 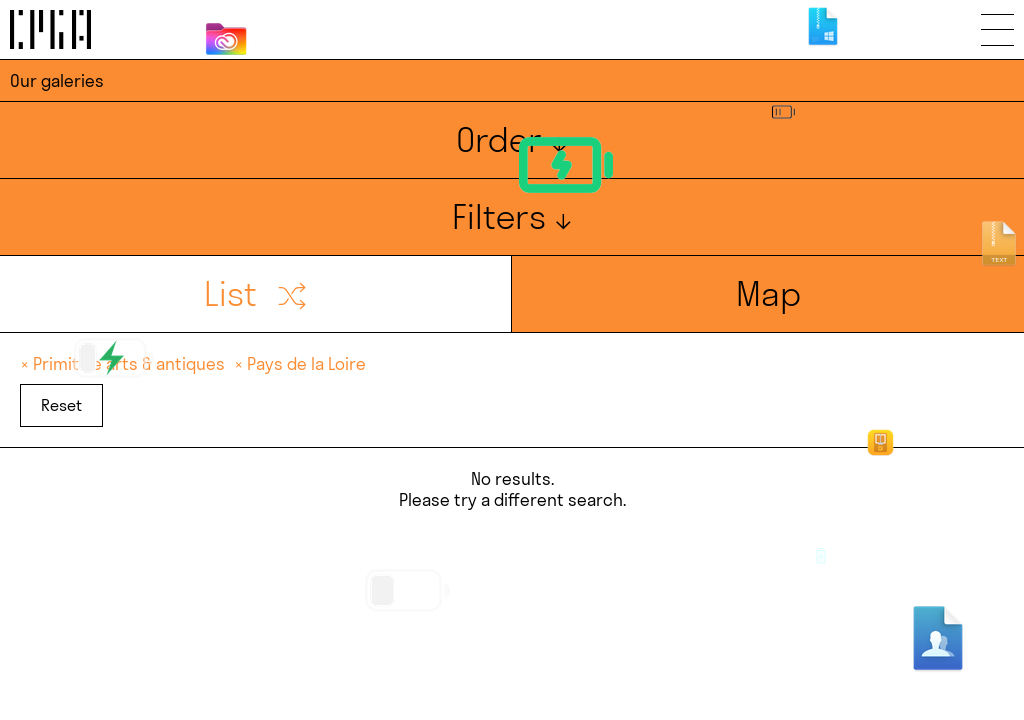 What do you see at coordinates (999, 244) in the screenshot?
I see `compressed archive file type indicator` at bounding box center [999, 244].